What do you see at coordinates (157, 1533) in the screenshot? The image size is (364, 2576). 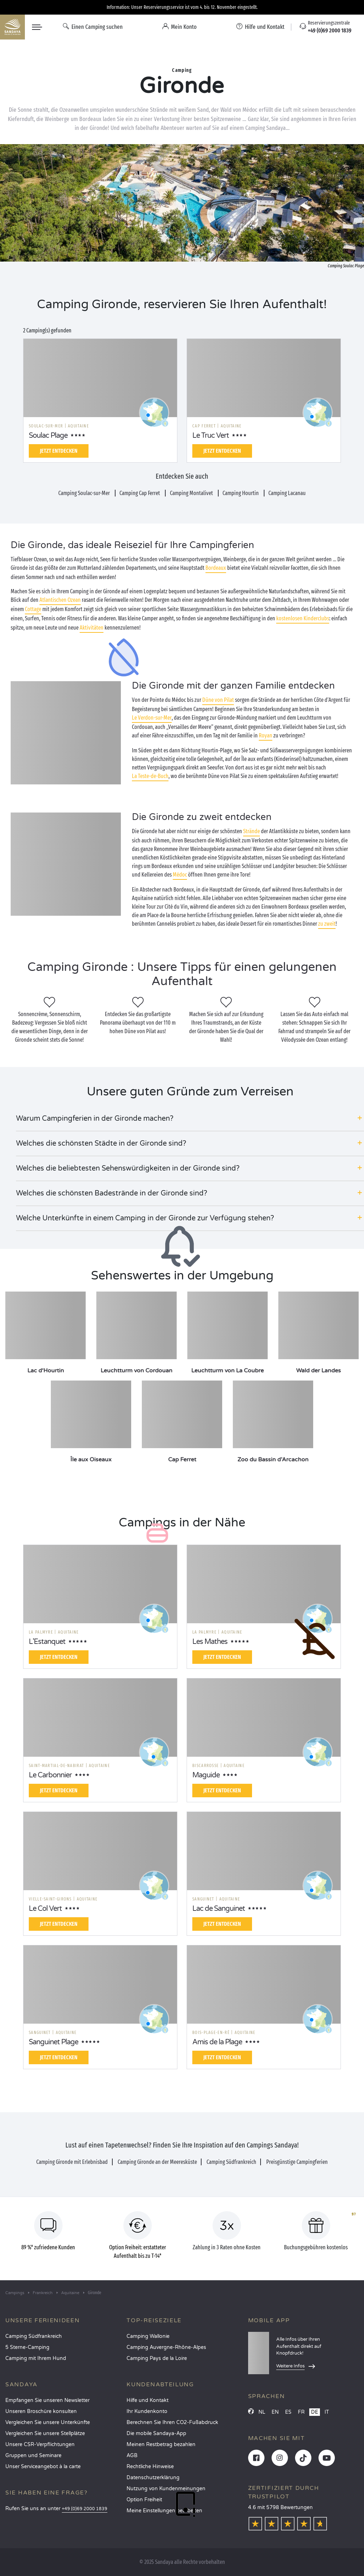 I see `access curling sport content or scores` at bounding box center [157, 1533].